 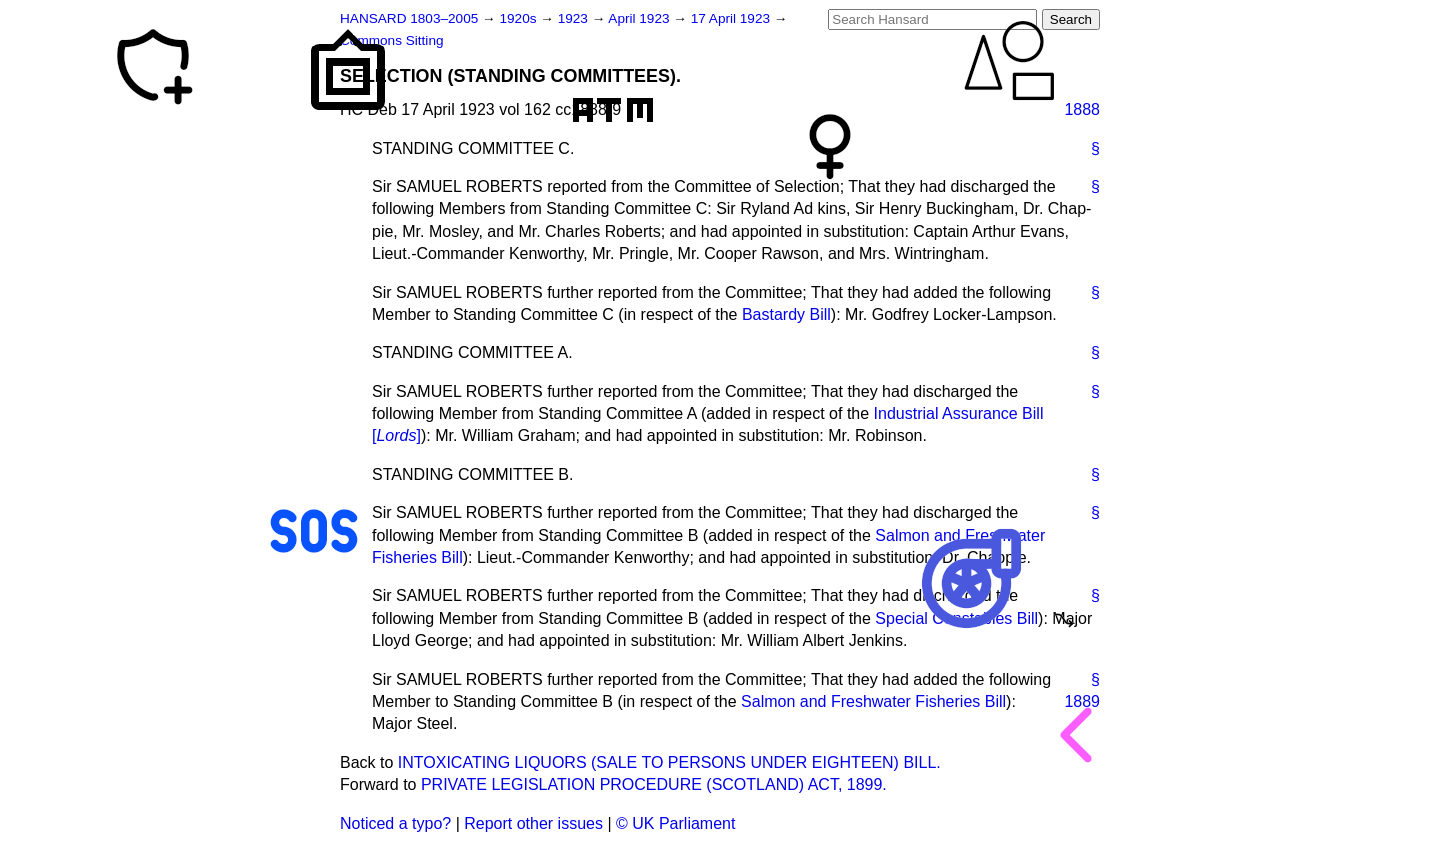 I want to click on indicates female gender option, so click(x=830, y=145).